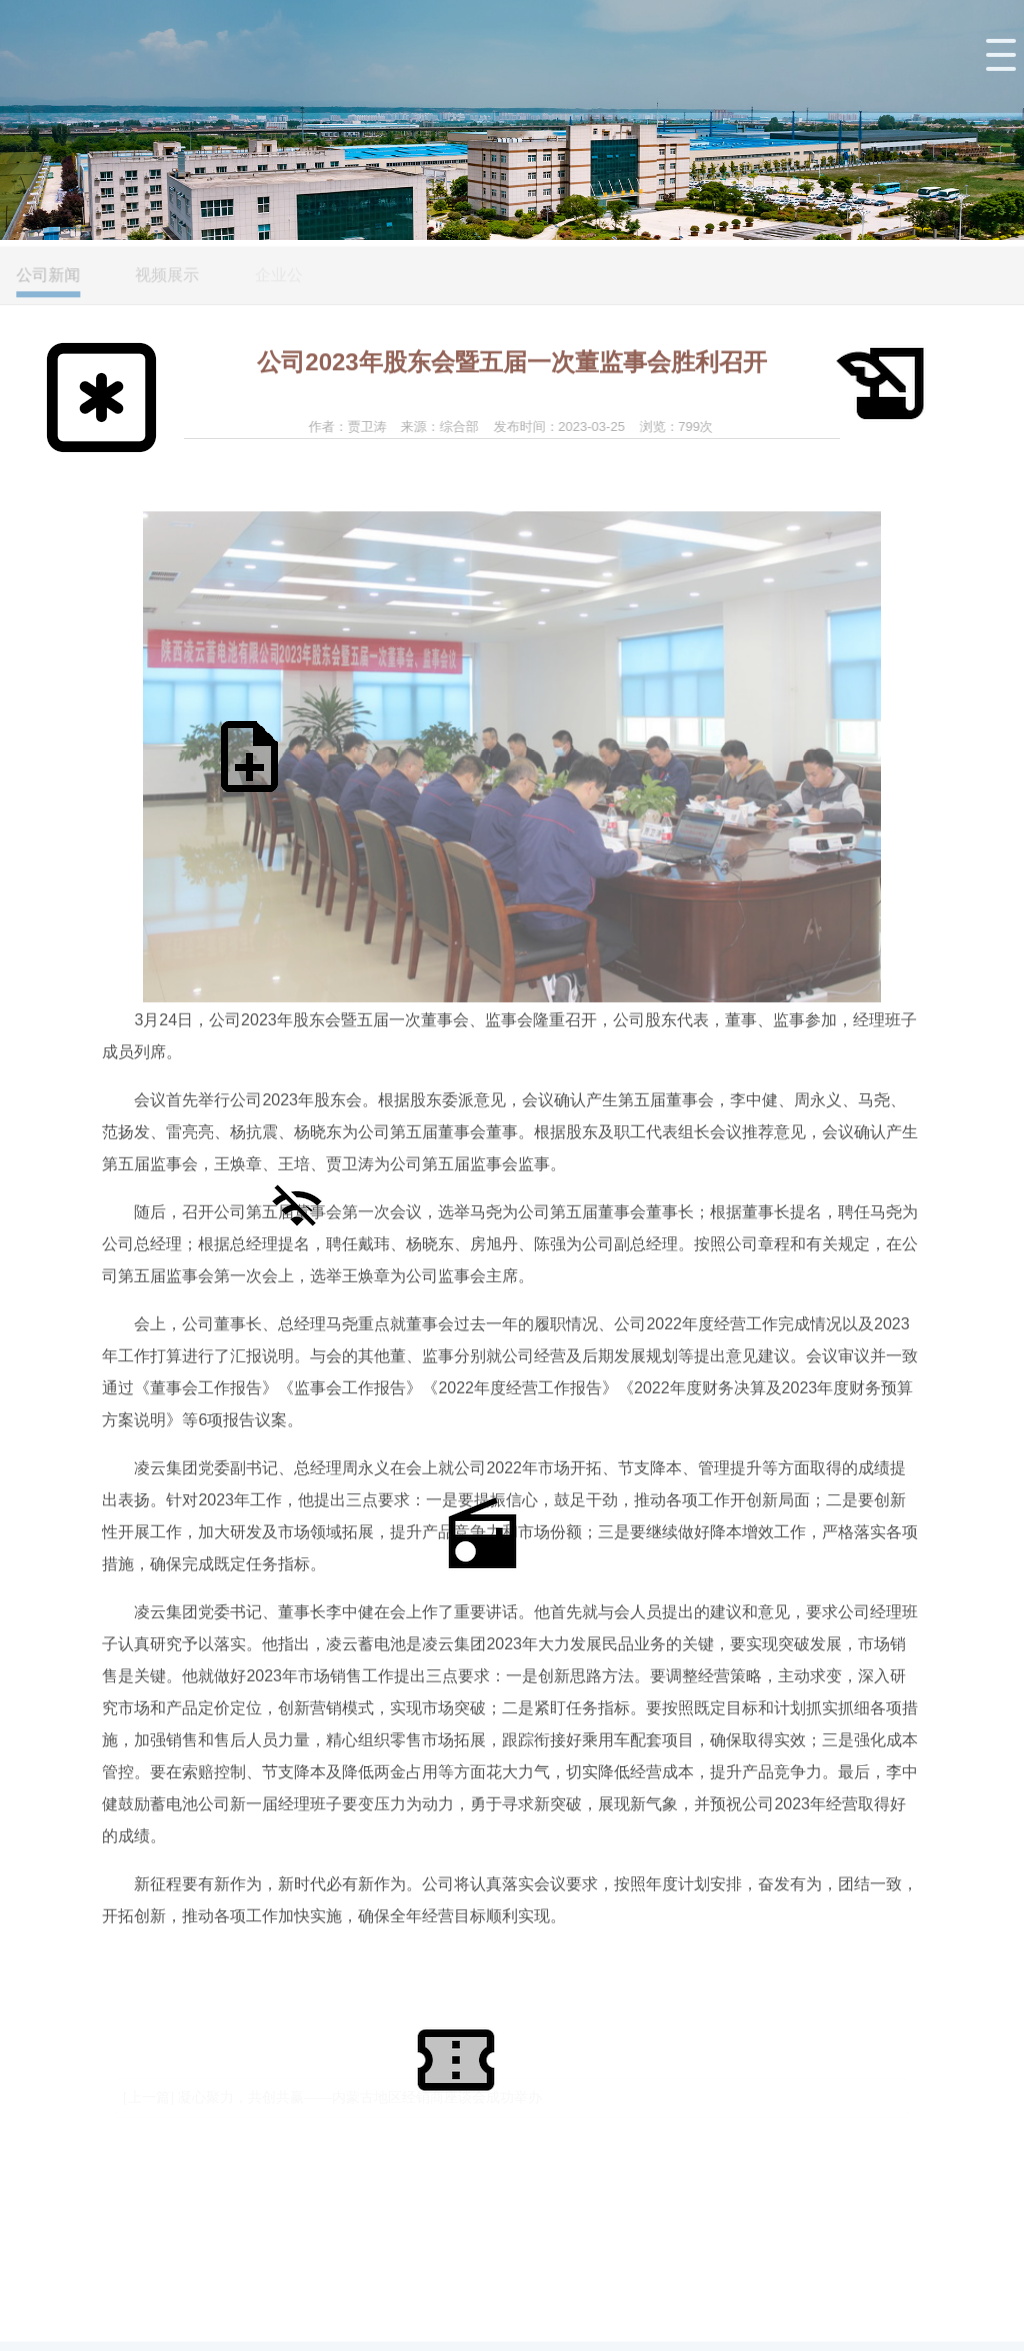 The width and height of the screenshot is (1024, 2351). Describe the element at coordinates (101, 397) in the screenshot. I see `enter a password or passcode field` at that location.